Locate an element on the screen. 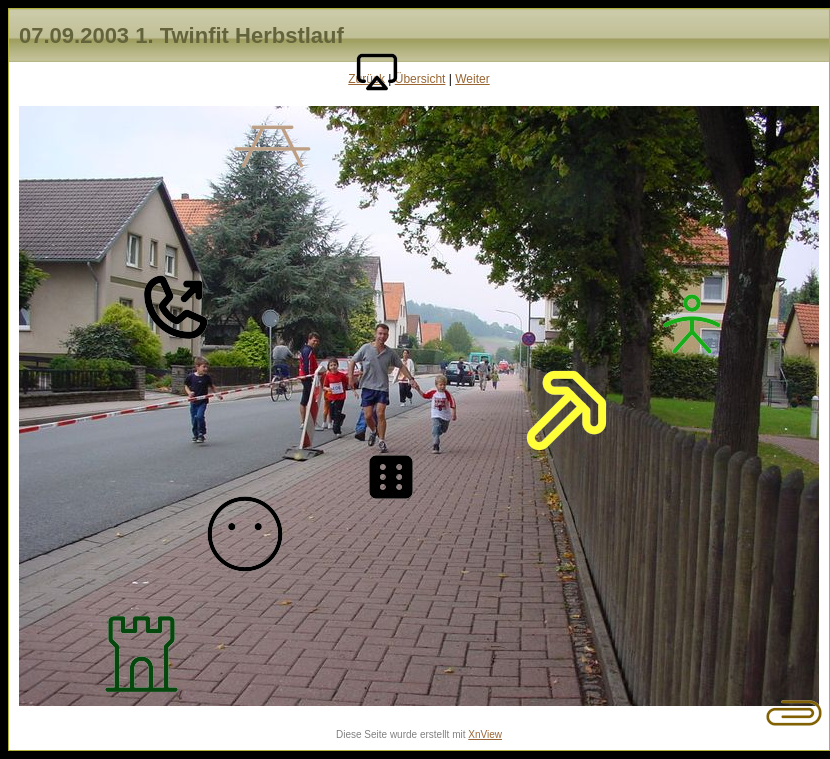 This screenshot has width=830, height=759. find nearby picnic areas or rest stops is located at coordinates (272, 146).